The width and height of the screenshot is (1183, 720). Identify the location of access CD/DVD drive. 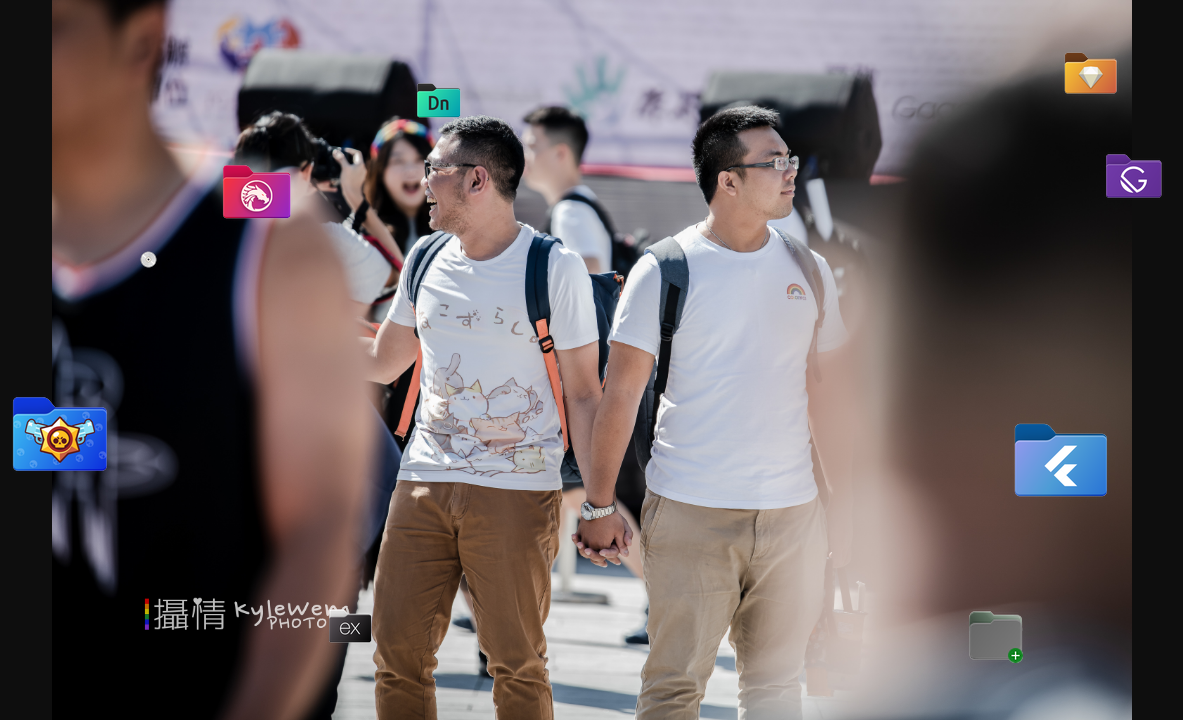
(148, 259).